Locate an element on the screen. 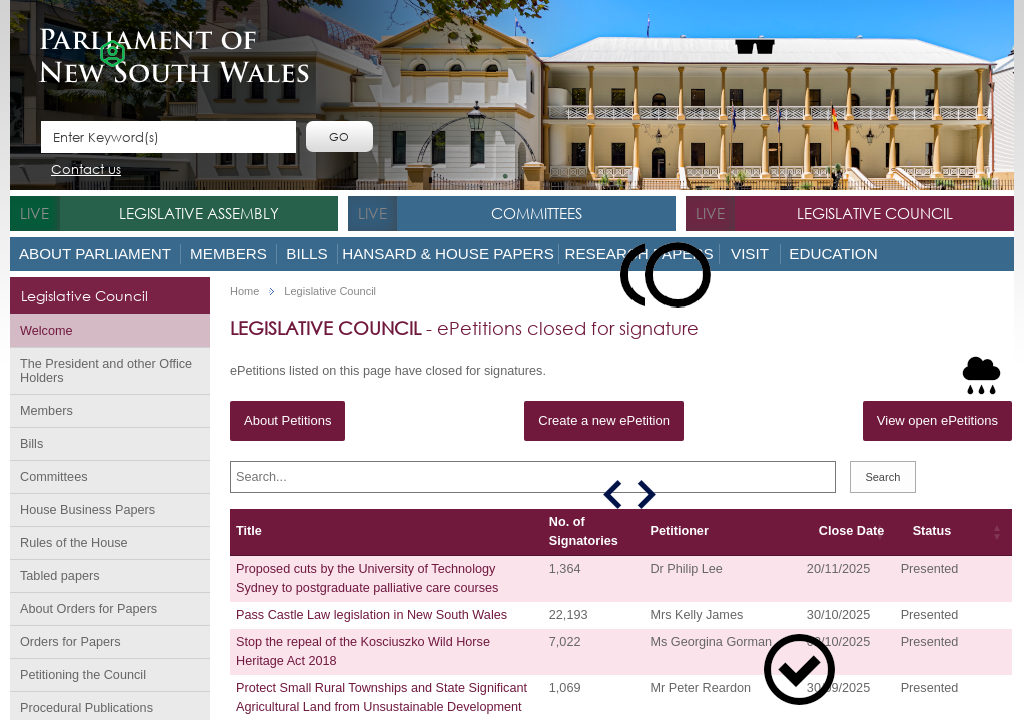 The width and height of the screenshot is (1024, 720). view toll or payment information is located at coordinates (665, 274).